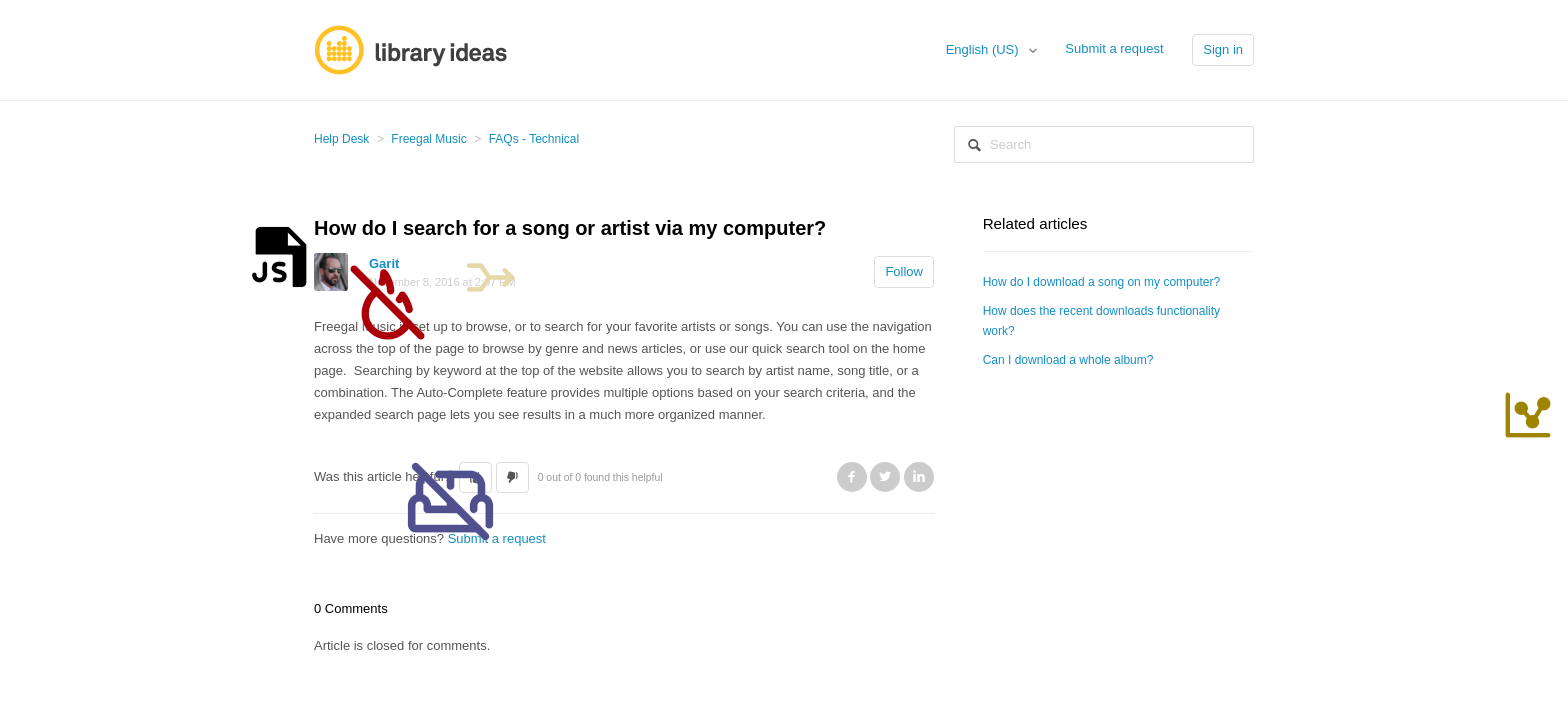 Image resolution: width=1568 pixels, height=720 pixels. What do you see at coordinates (1528, 415) in the screenshot?
I see `view scatter plot or data visualization` at bounding box center [1528, 415].